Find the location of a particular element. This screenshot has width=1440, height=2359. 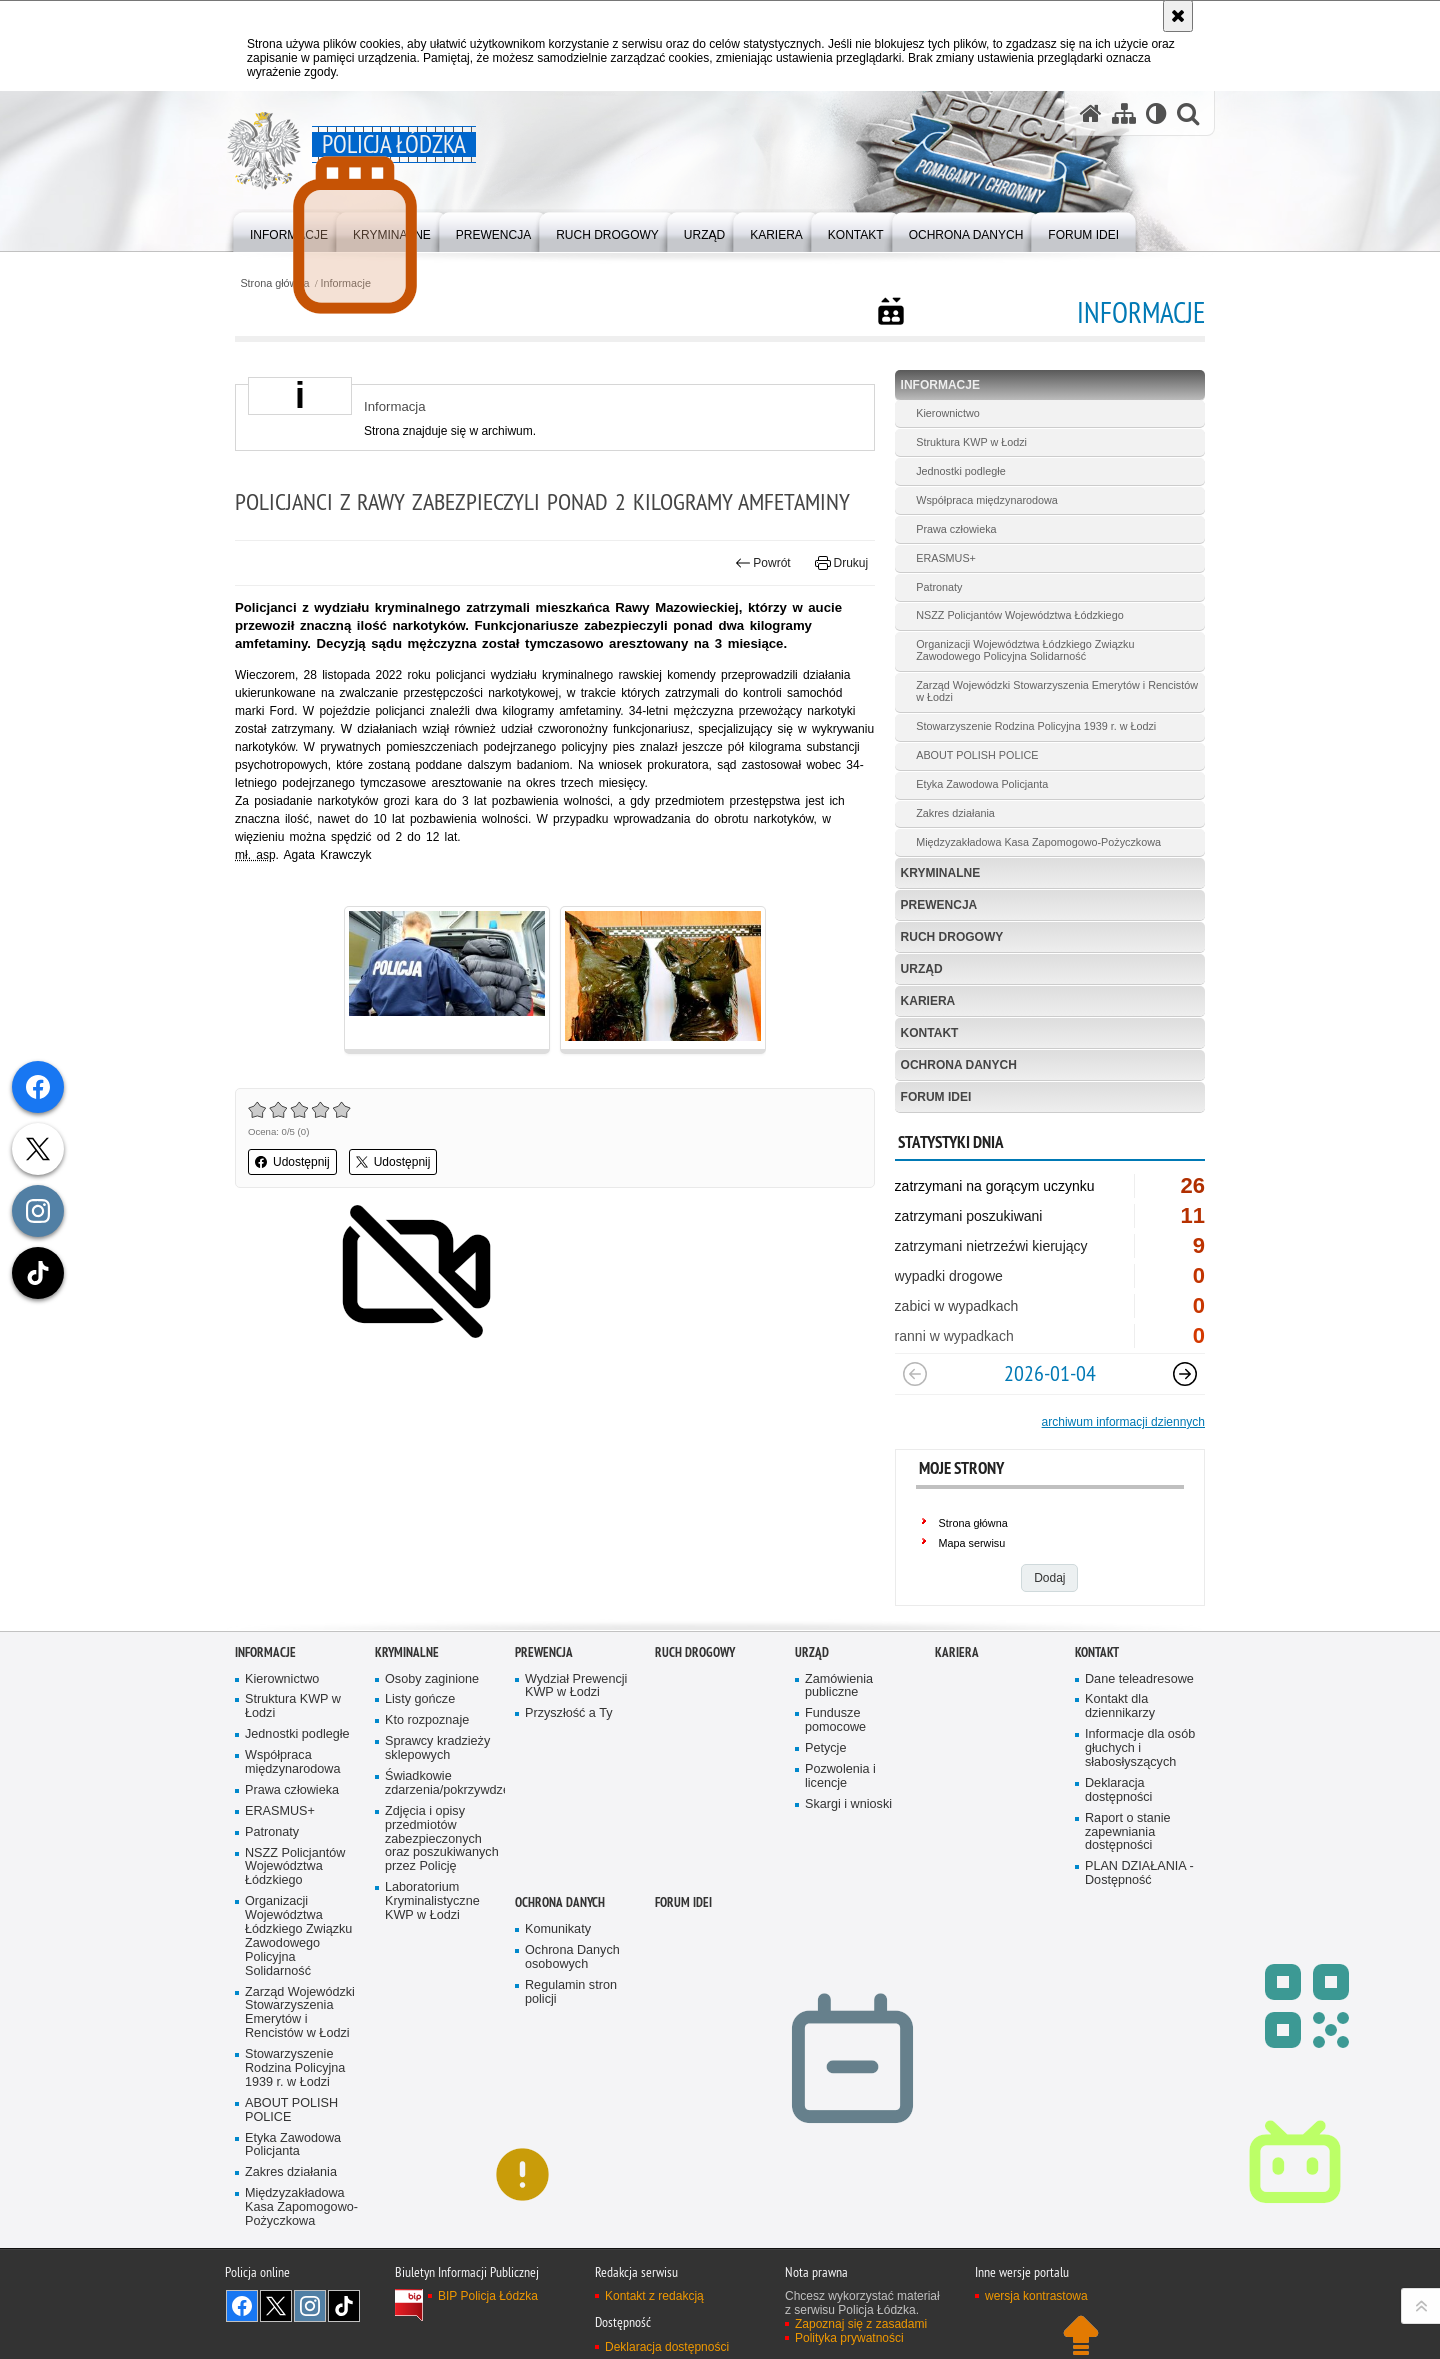

remove an event from your calendar is located at coordinates (852, 2062).